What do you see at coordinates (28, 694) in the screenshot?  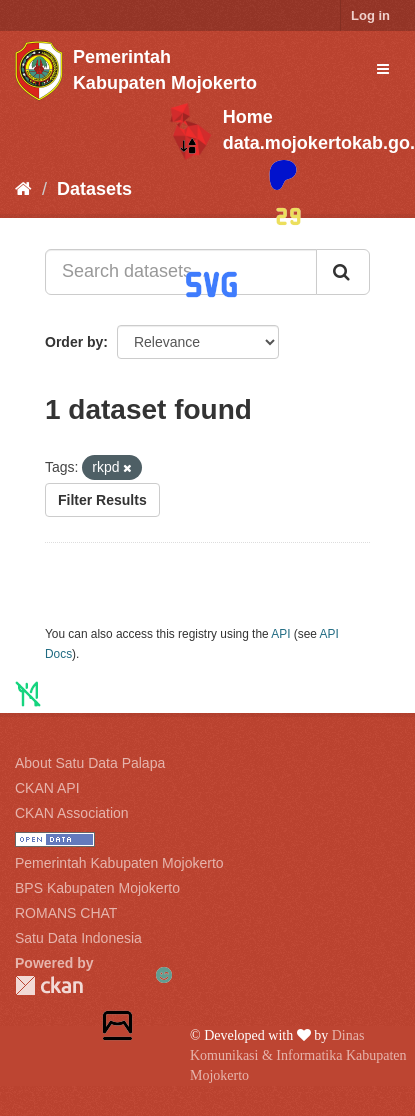 I see `kitchen tools unavailable or disabled` at bounding box center [28, 694].